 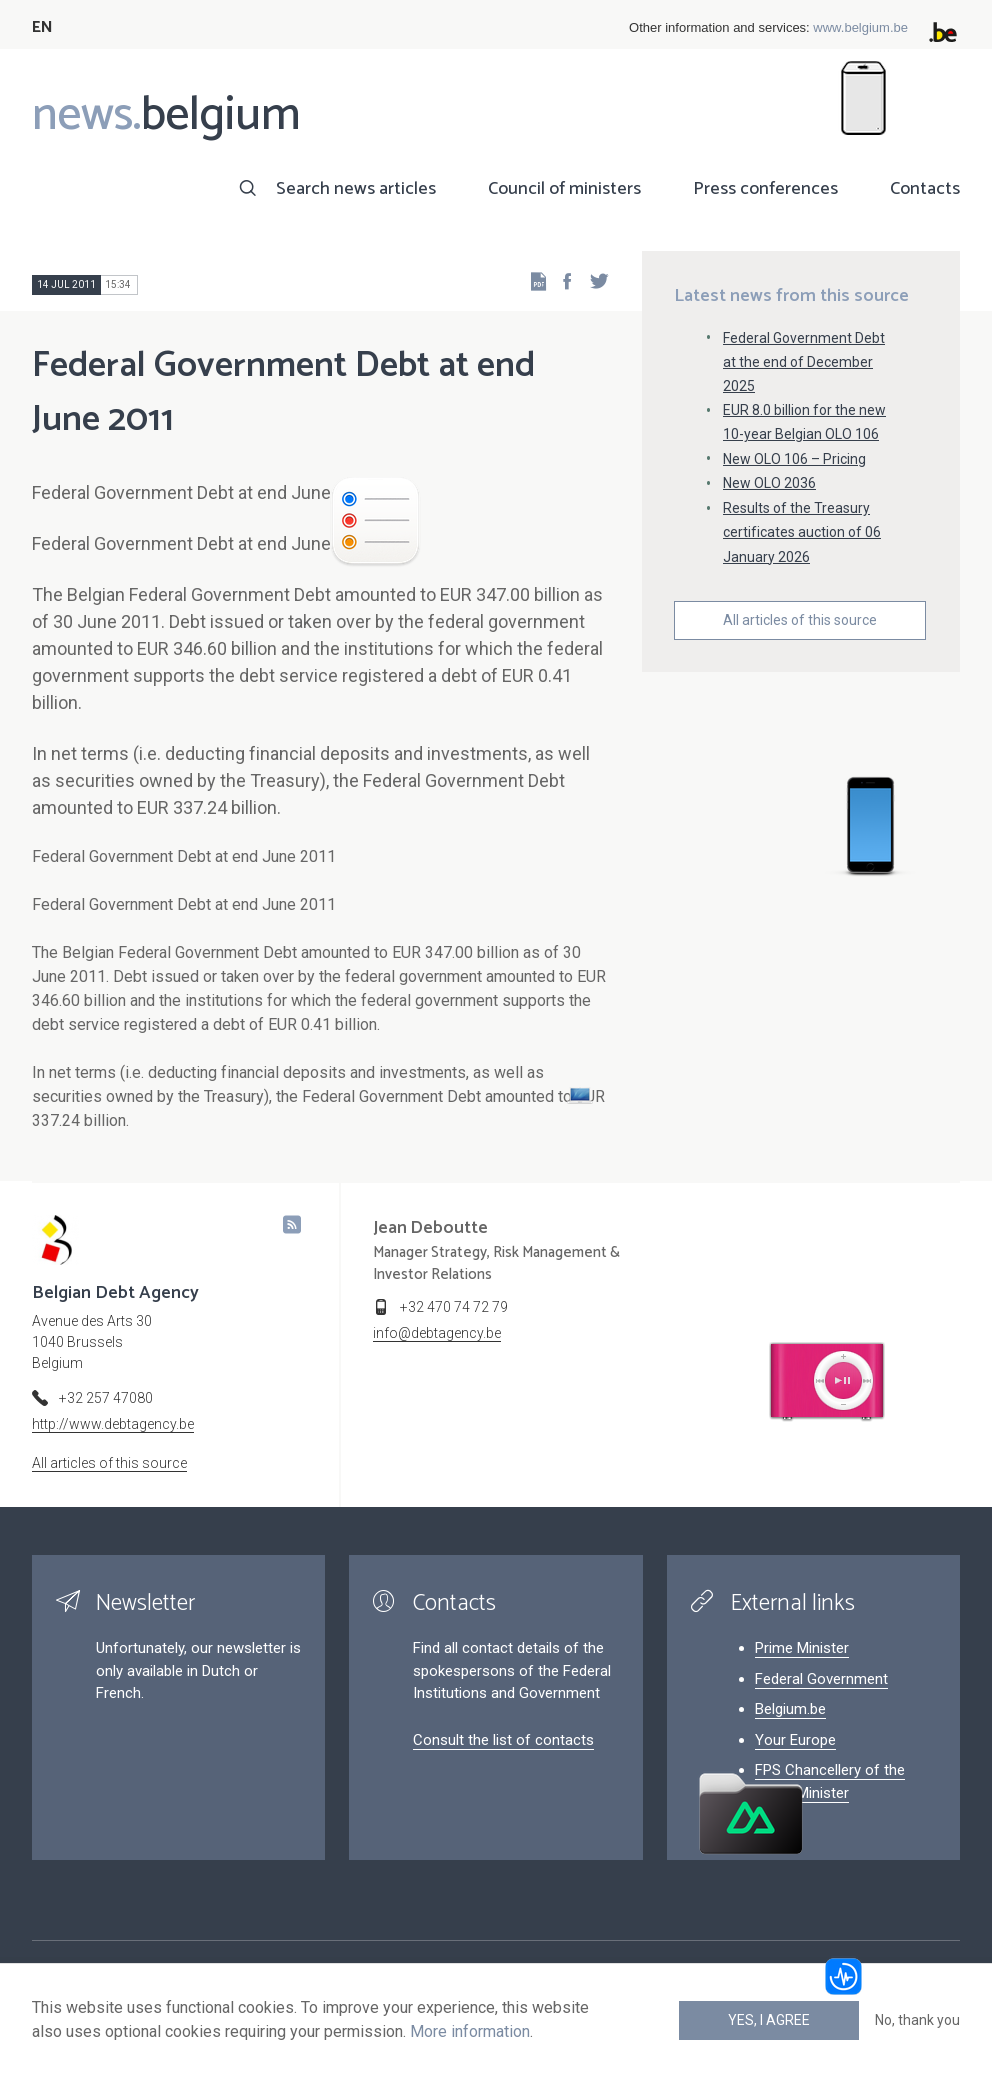 I want to click on access airport extreme router settings, so click(x=863, y=97).